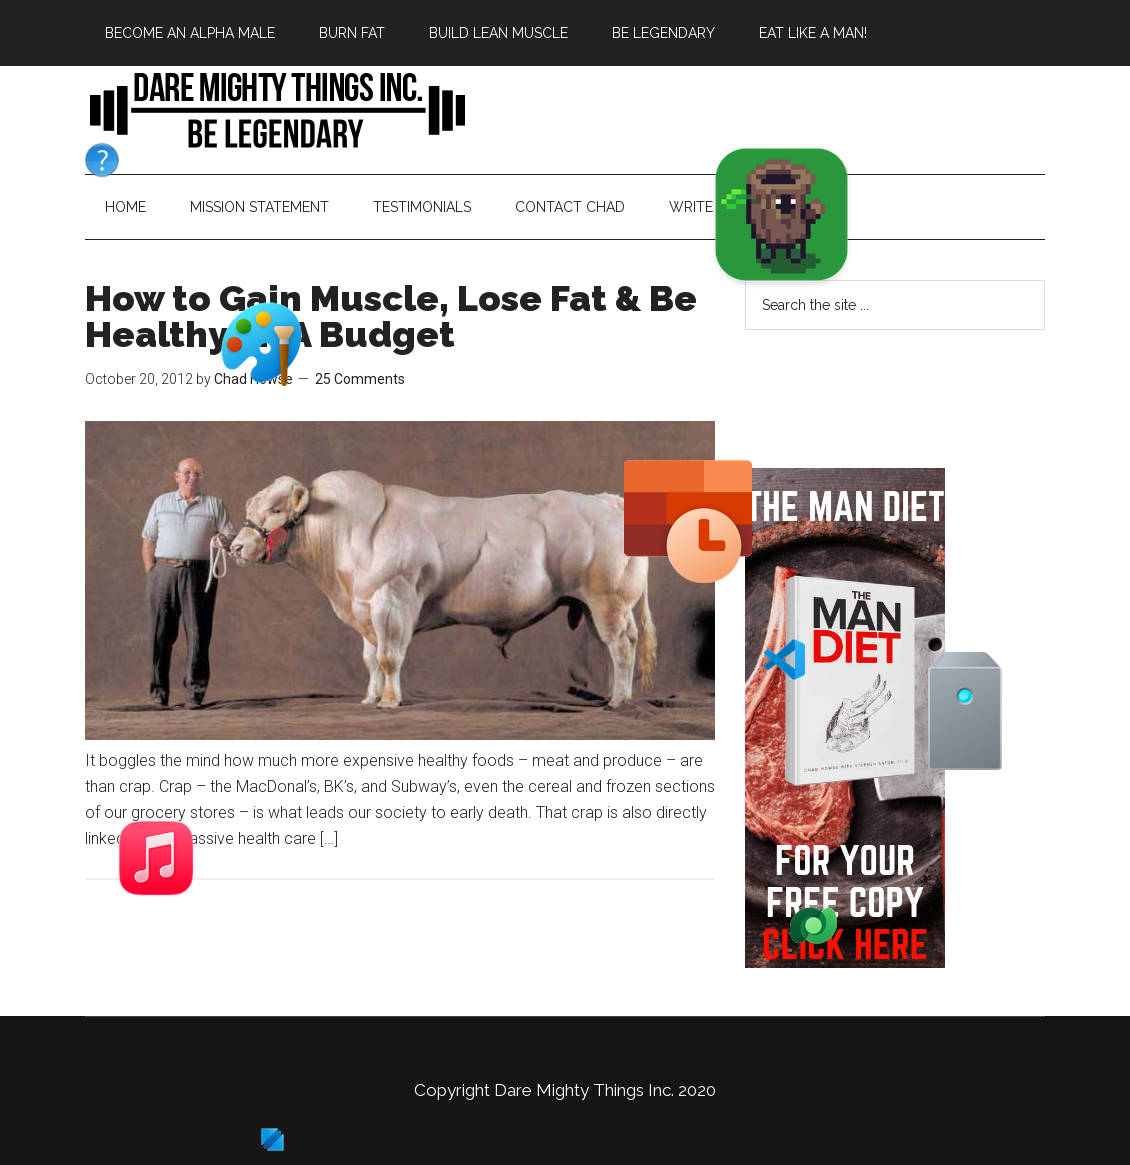  What do you see at coordinates (102, 160) in the screenshot?
I see `open help or support center` at bounding box center [102, 160].